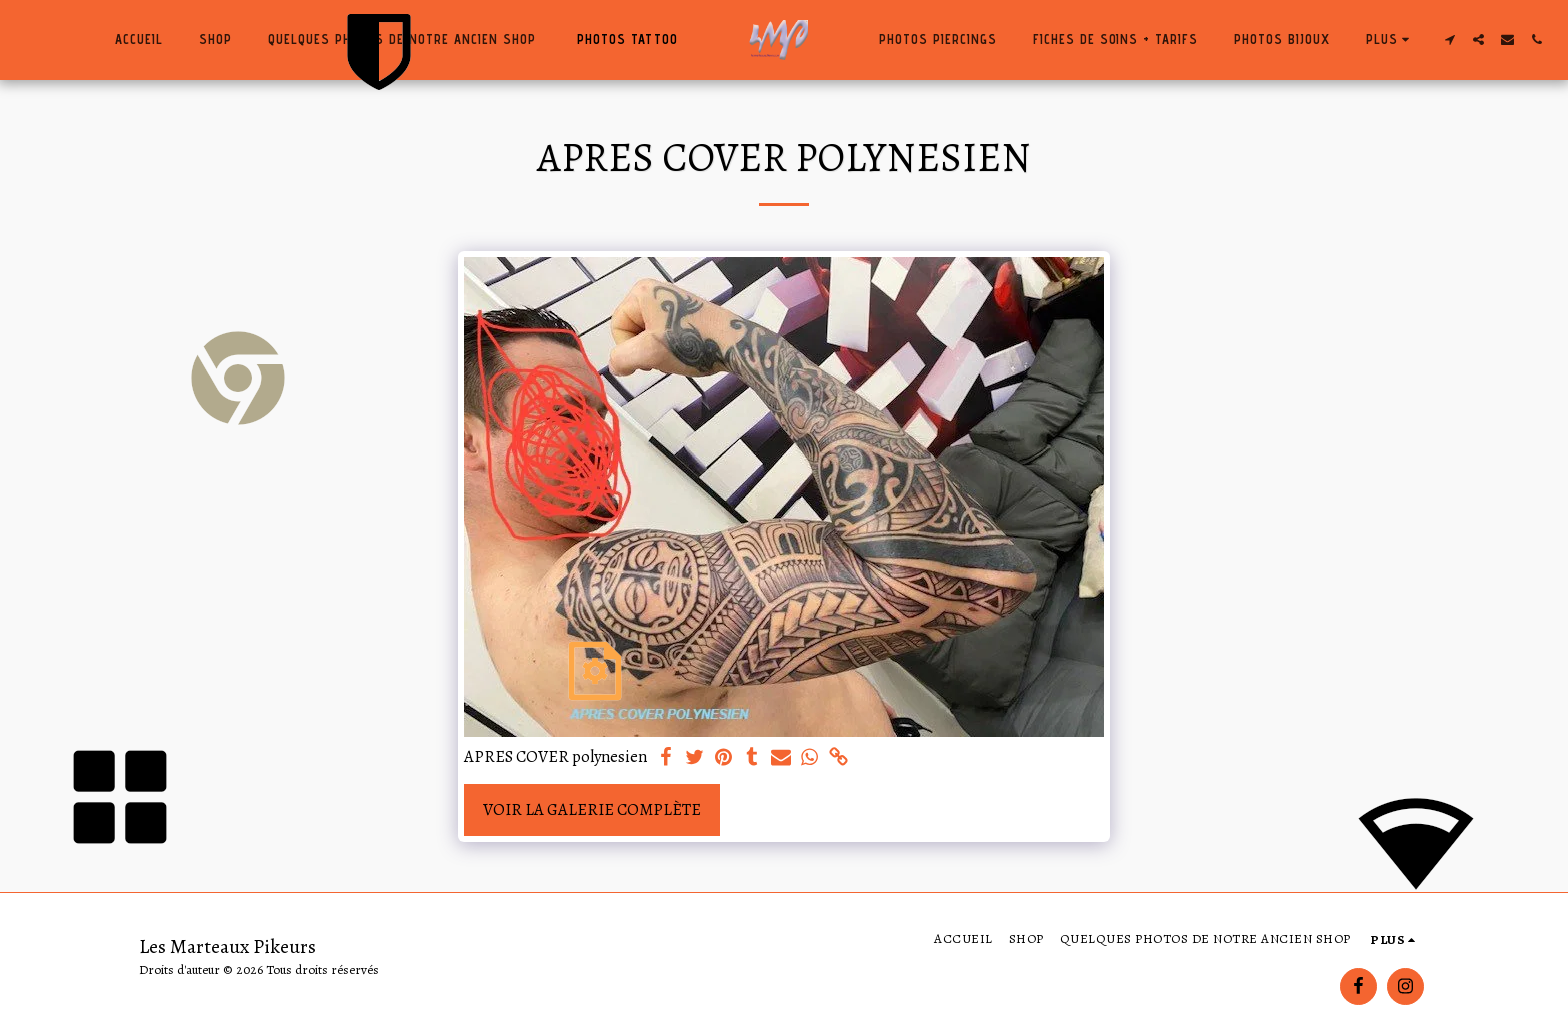 The image size is (1568, 1012). I want to click on indicates strong wifi signal strength, so click(1416, 844).